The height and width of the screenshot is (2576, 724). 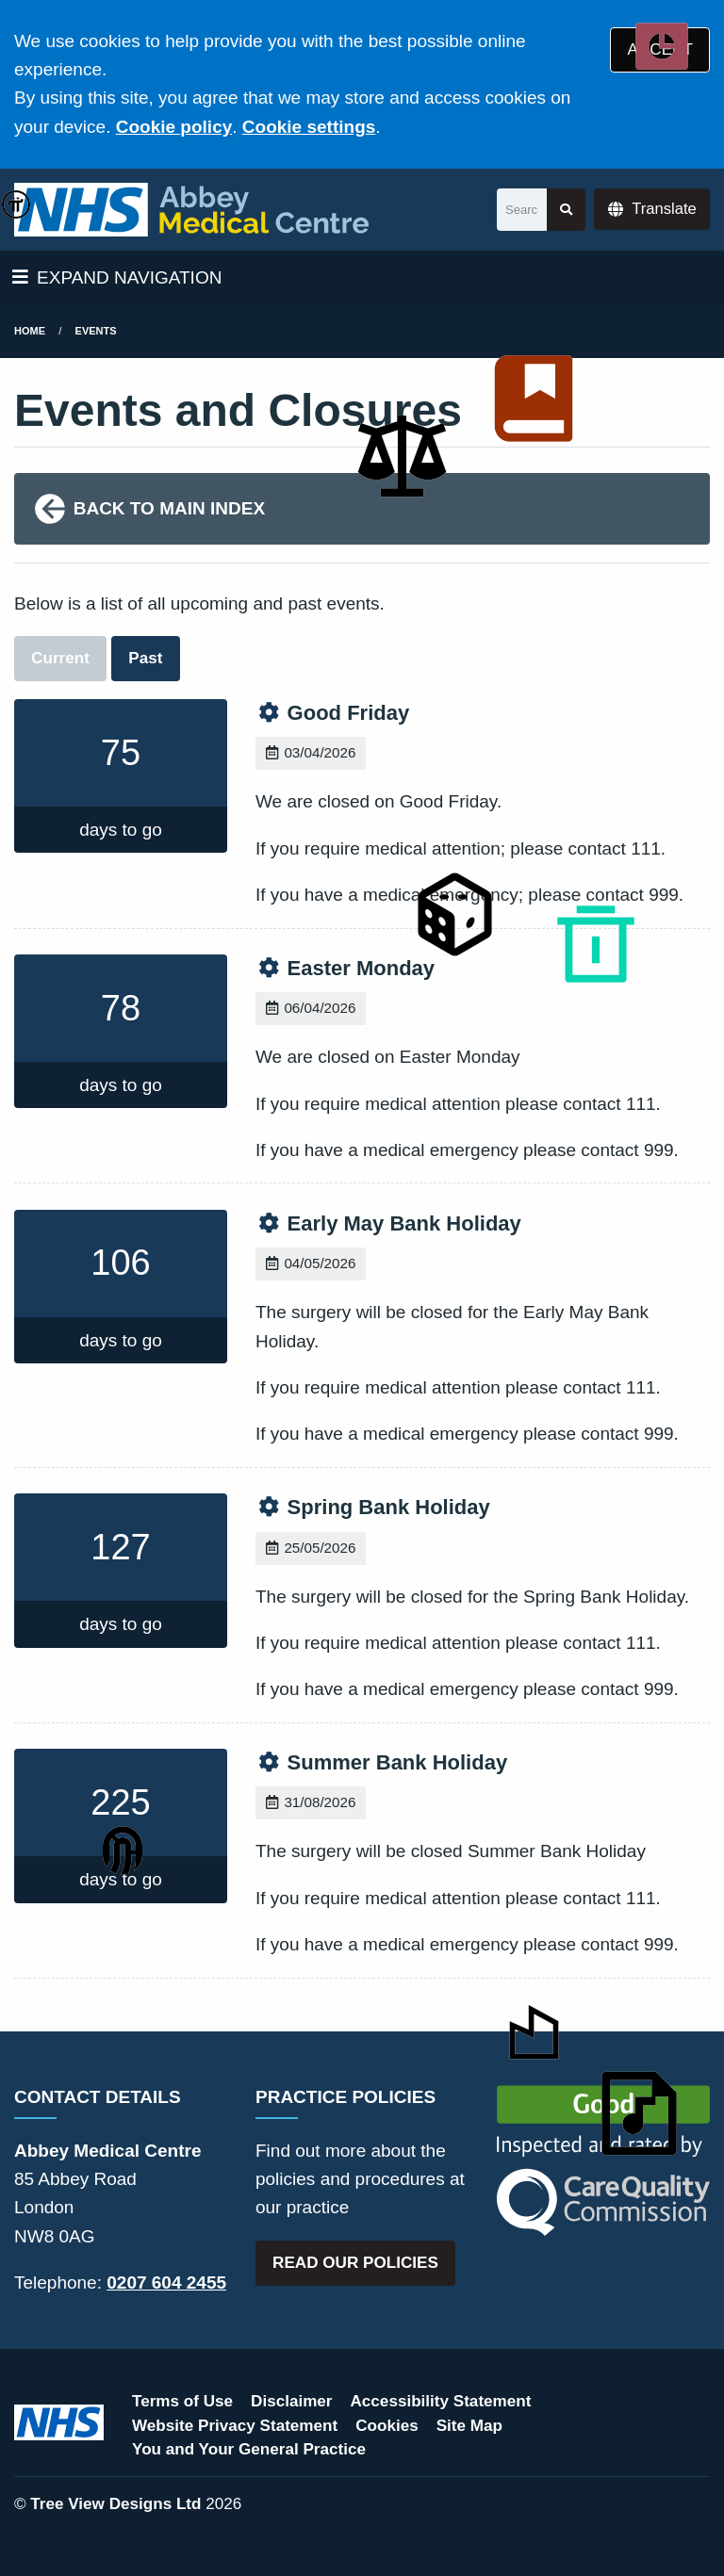 What do you see at coordinates (534, 2034) in the screenshot?
I see `view building or property details` at bounding box center [534, 2034].